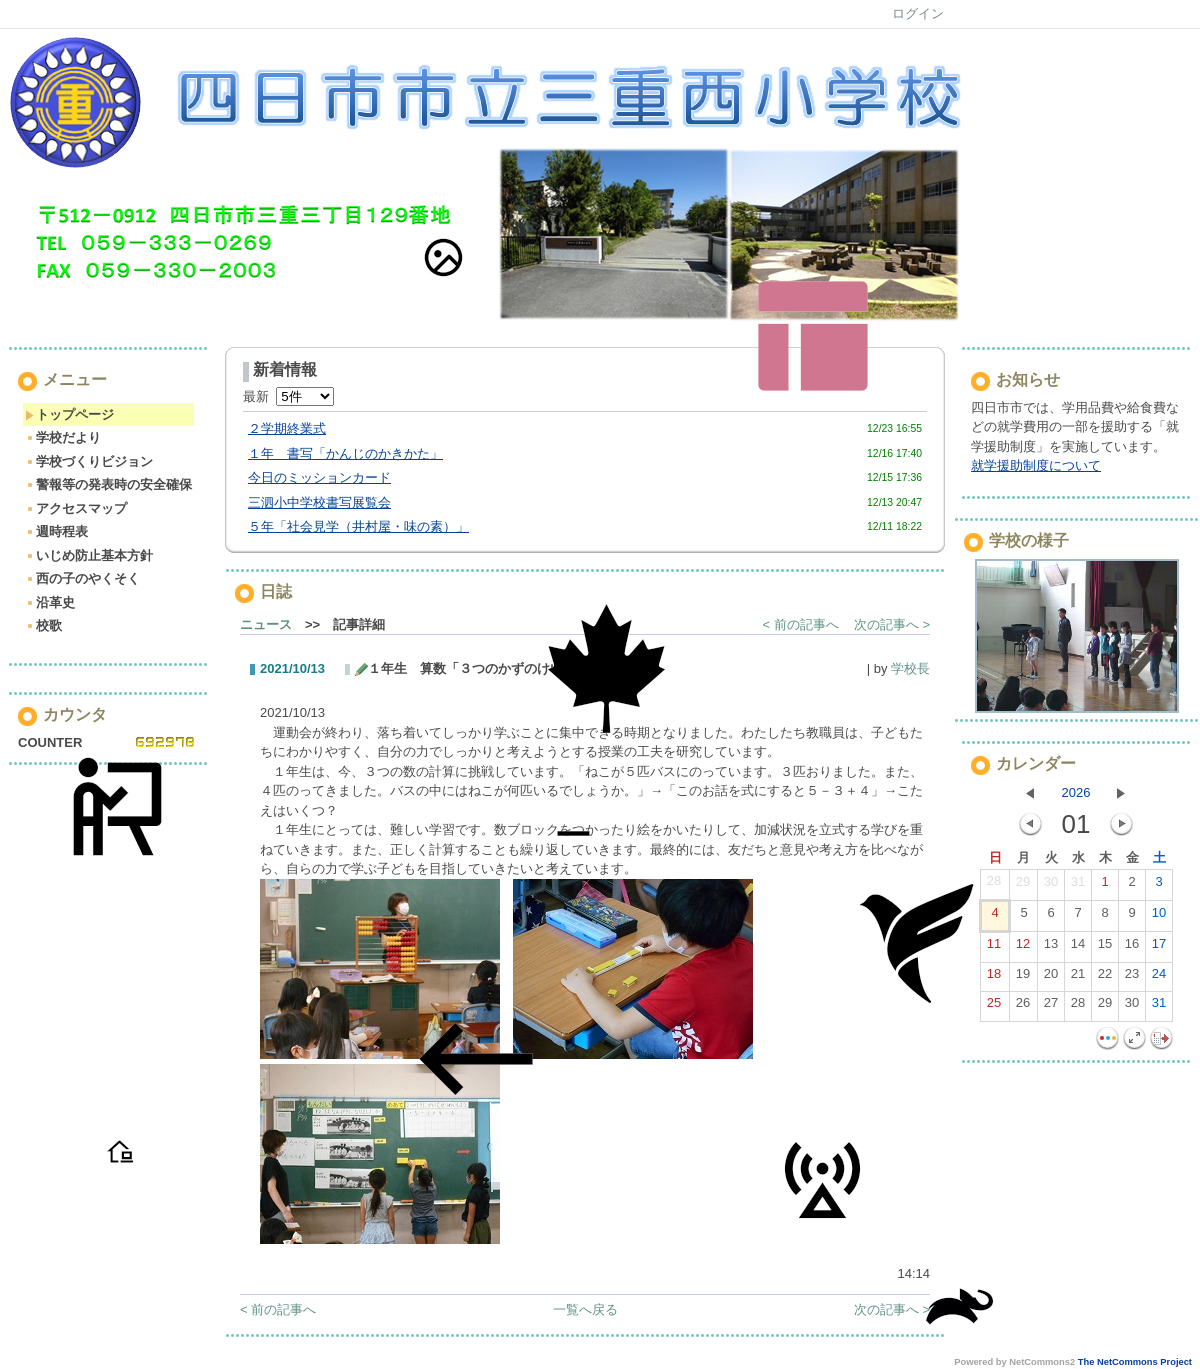 This screenshot has height=1369, width=1200. What do you see at coordinates (822, 1178) in the screenshot?
I see `access wireless network or base station settings` at bounding box center [822, 1178].